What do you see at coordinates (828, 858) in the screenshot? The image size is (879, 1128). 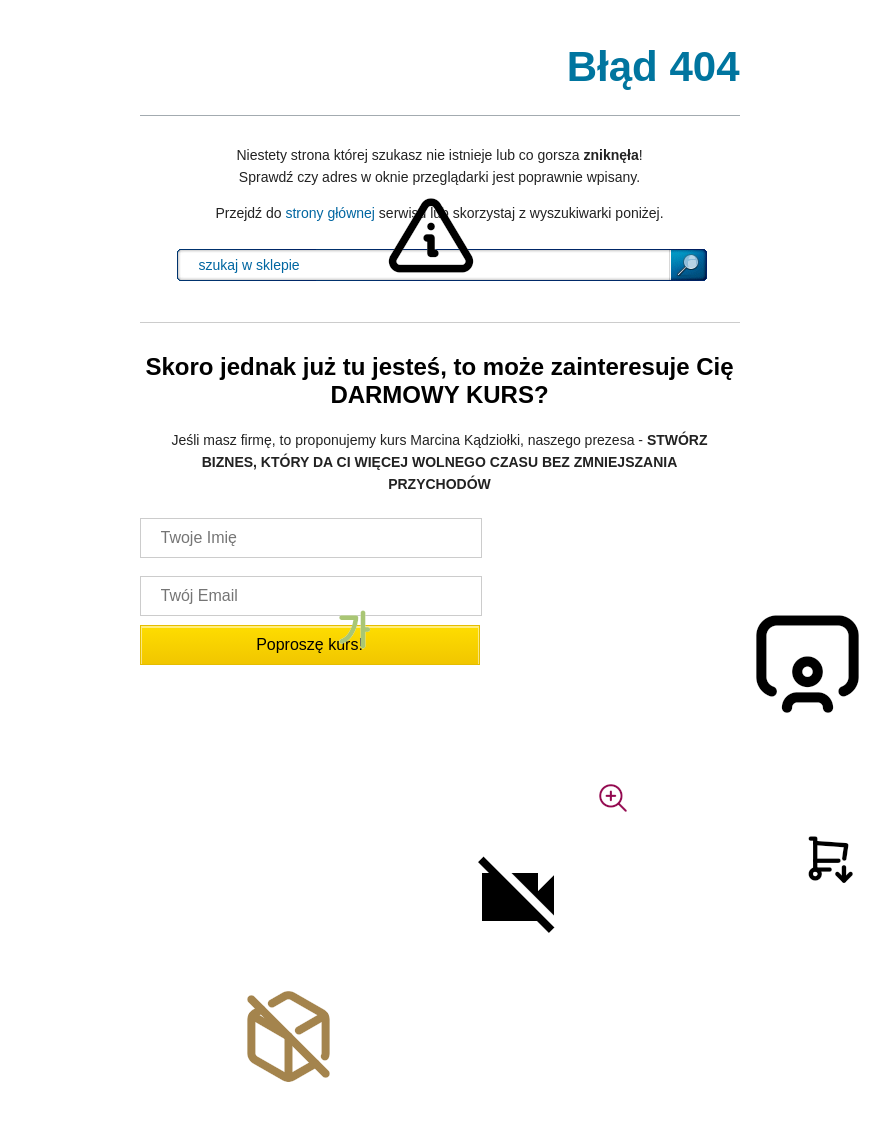 I see `download or export shopping cart contents` at bounding box center [828, 858].